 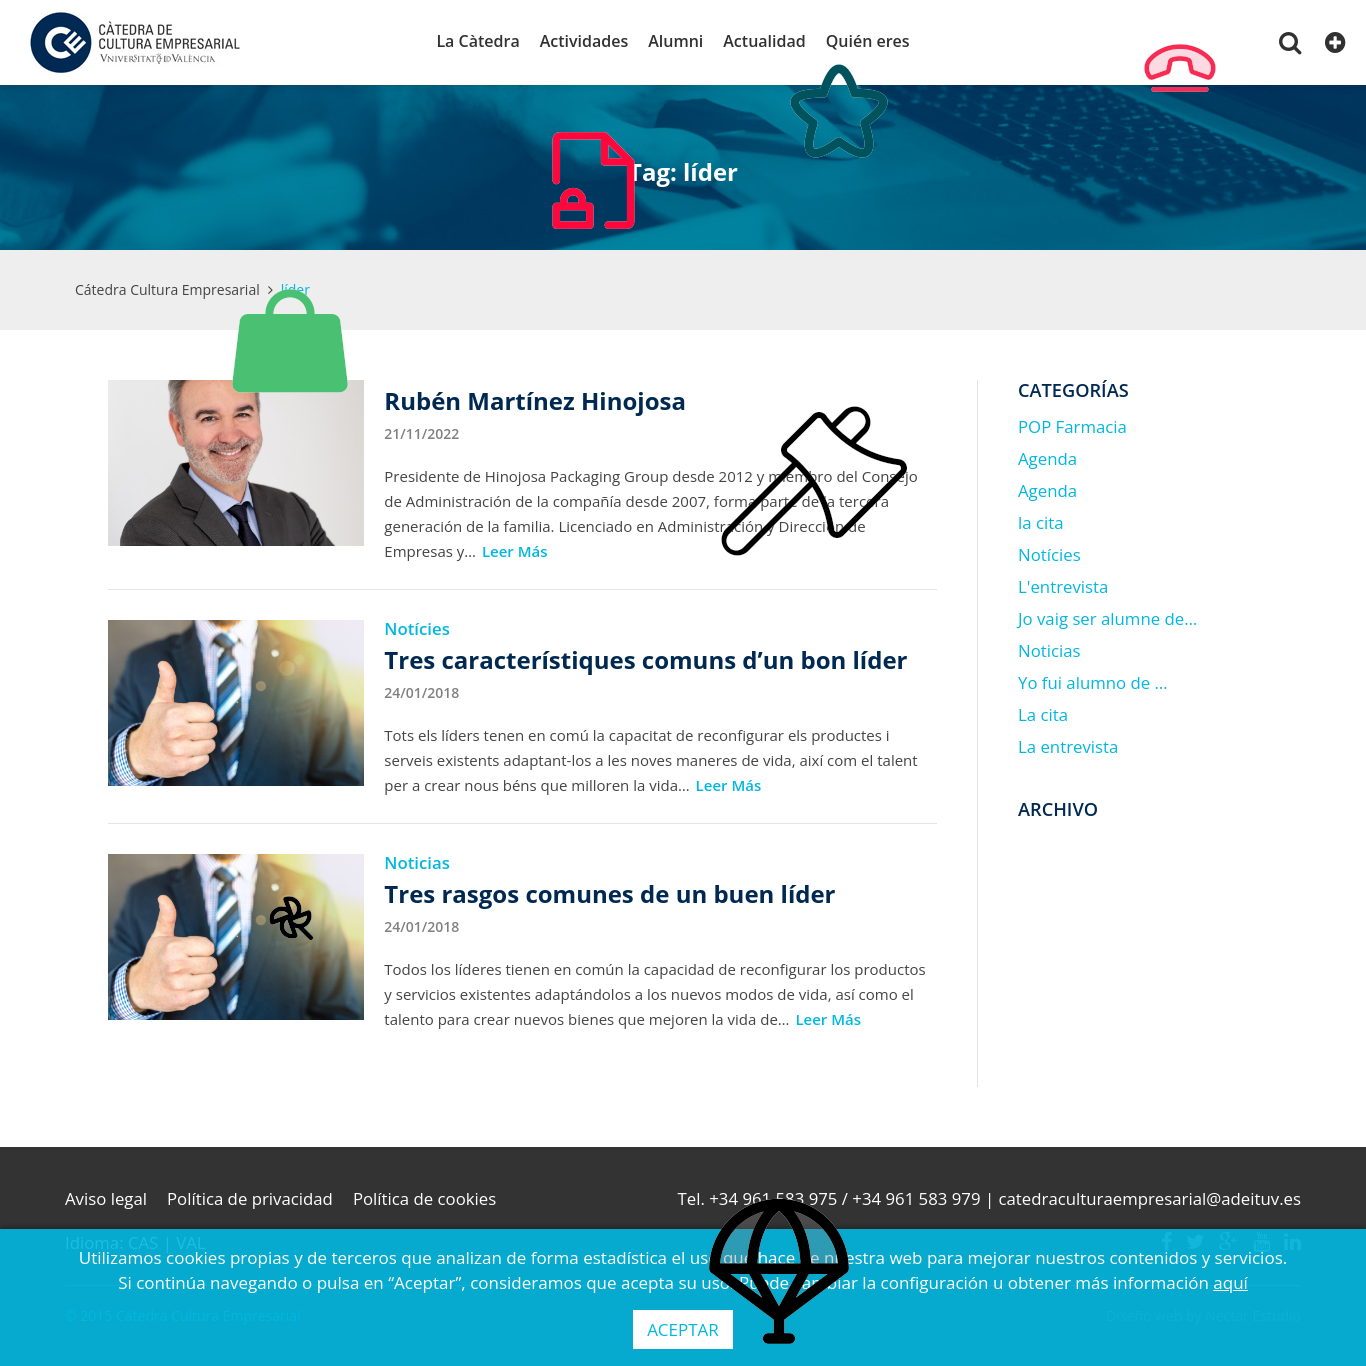 What do you see at coordinates (290, 347) in the screenshot?
I see `view your shopping bag` at bounding box center [290, 347].